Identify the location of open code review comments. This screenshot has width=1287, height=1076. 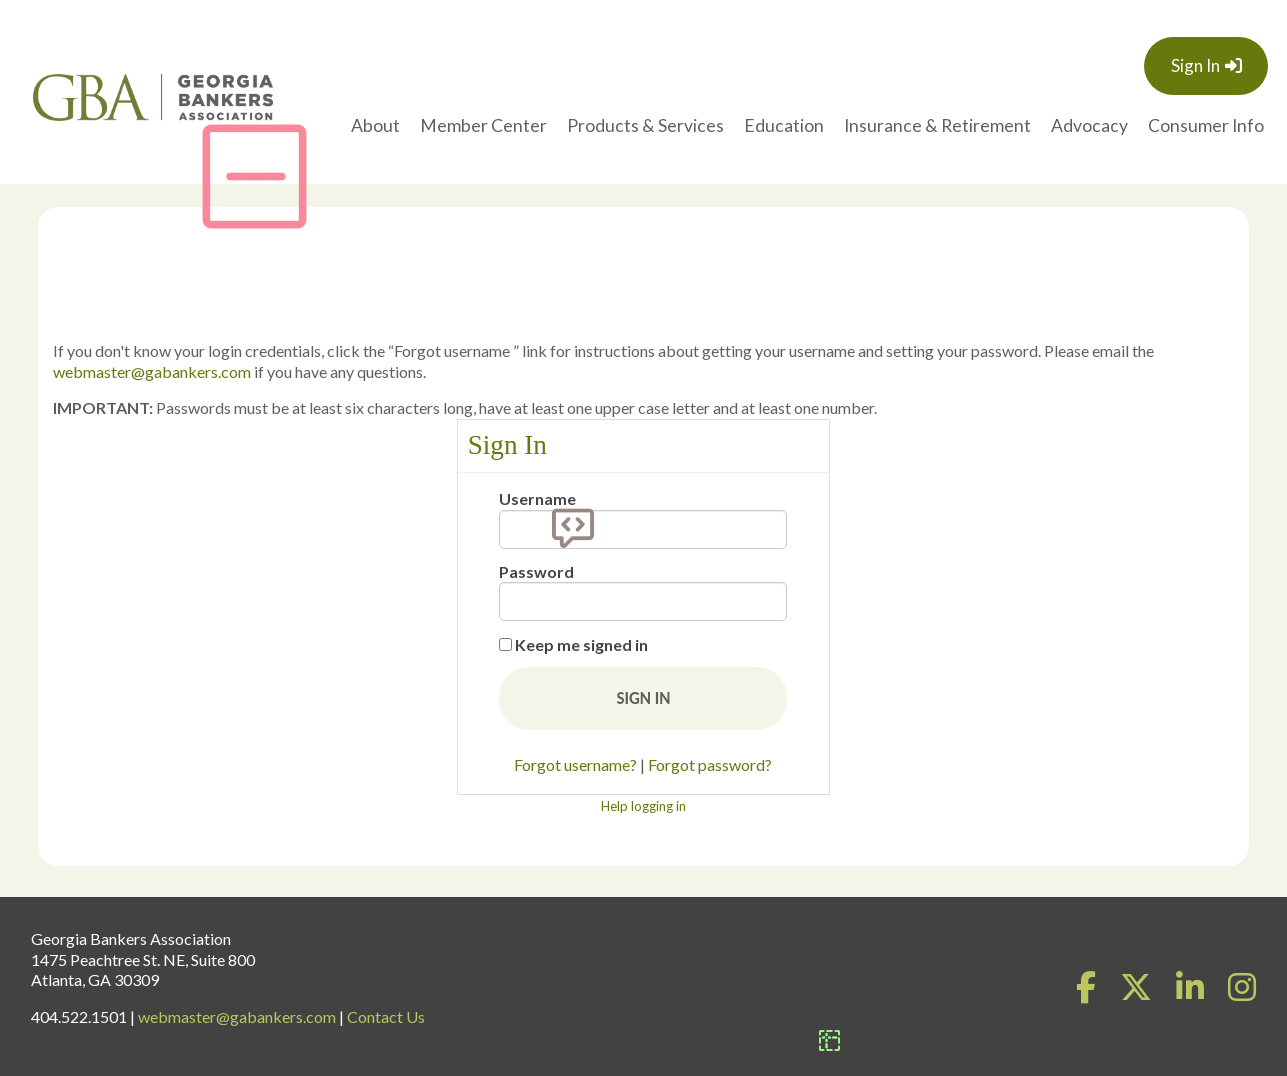
(573, 527).